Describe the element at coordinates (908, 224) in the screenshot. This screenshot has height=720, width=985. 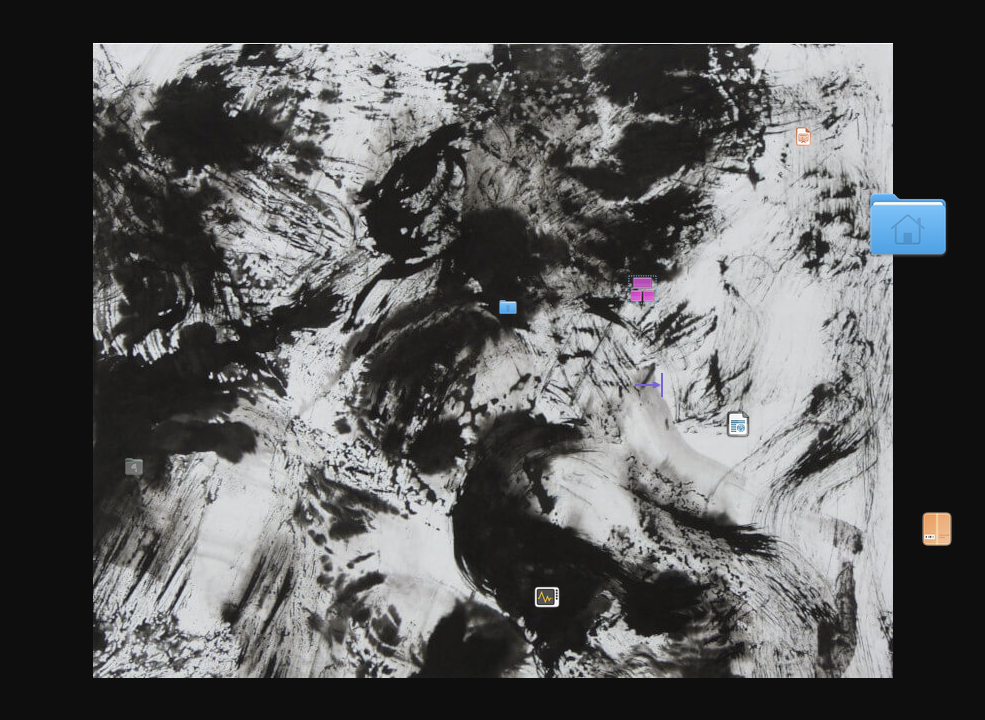
I see `open your home folder` at that location.